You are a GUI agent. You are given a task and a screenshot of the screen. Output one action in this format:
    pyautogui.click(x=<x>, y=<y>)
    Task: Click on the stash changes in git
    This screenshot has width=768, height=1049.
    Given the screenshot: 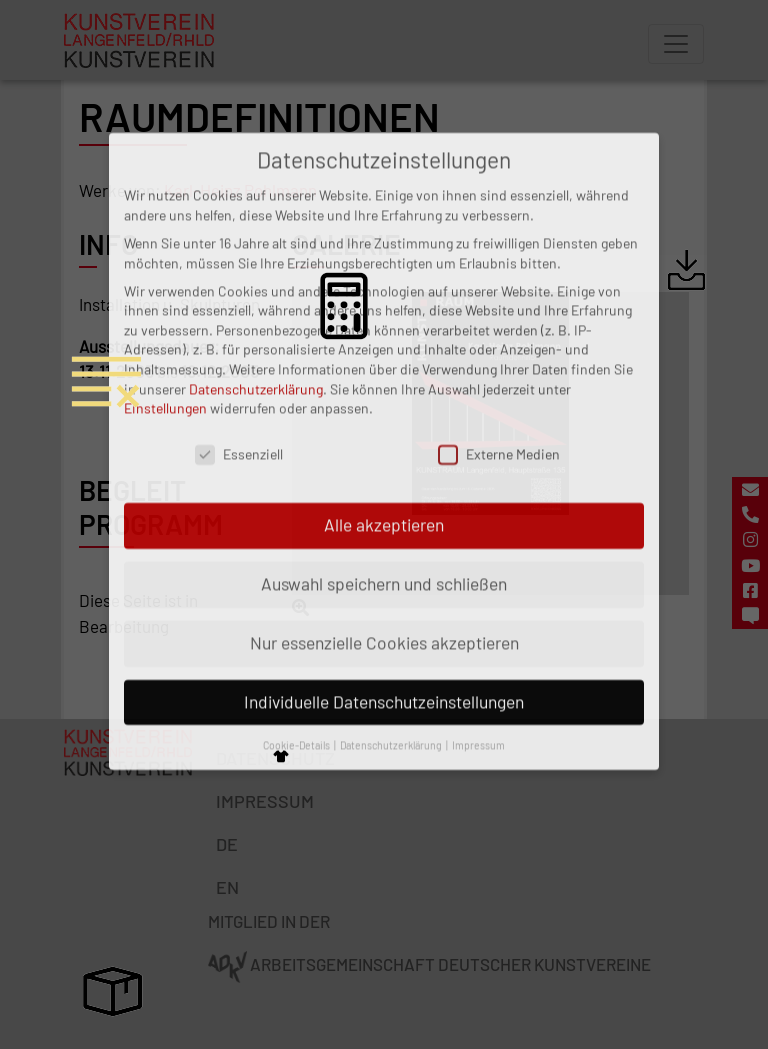 What is the action you would take?
    pyautogui.click(x=688, y=270)
    